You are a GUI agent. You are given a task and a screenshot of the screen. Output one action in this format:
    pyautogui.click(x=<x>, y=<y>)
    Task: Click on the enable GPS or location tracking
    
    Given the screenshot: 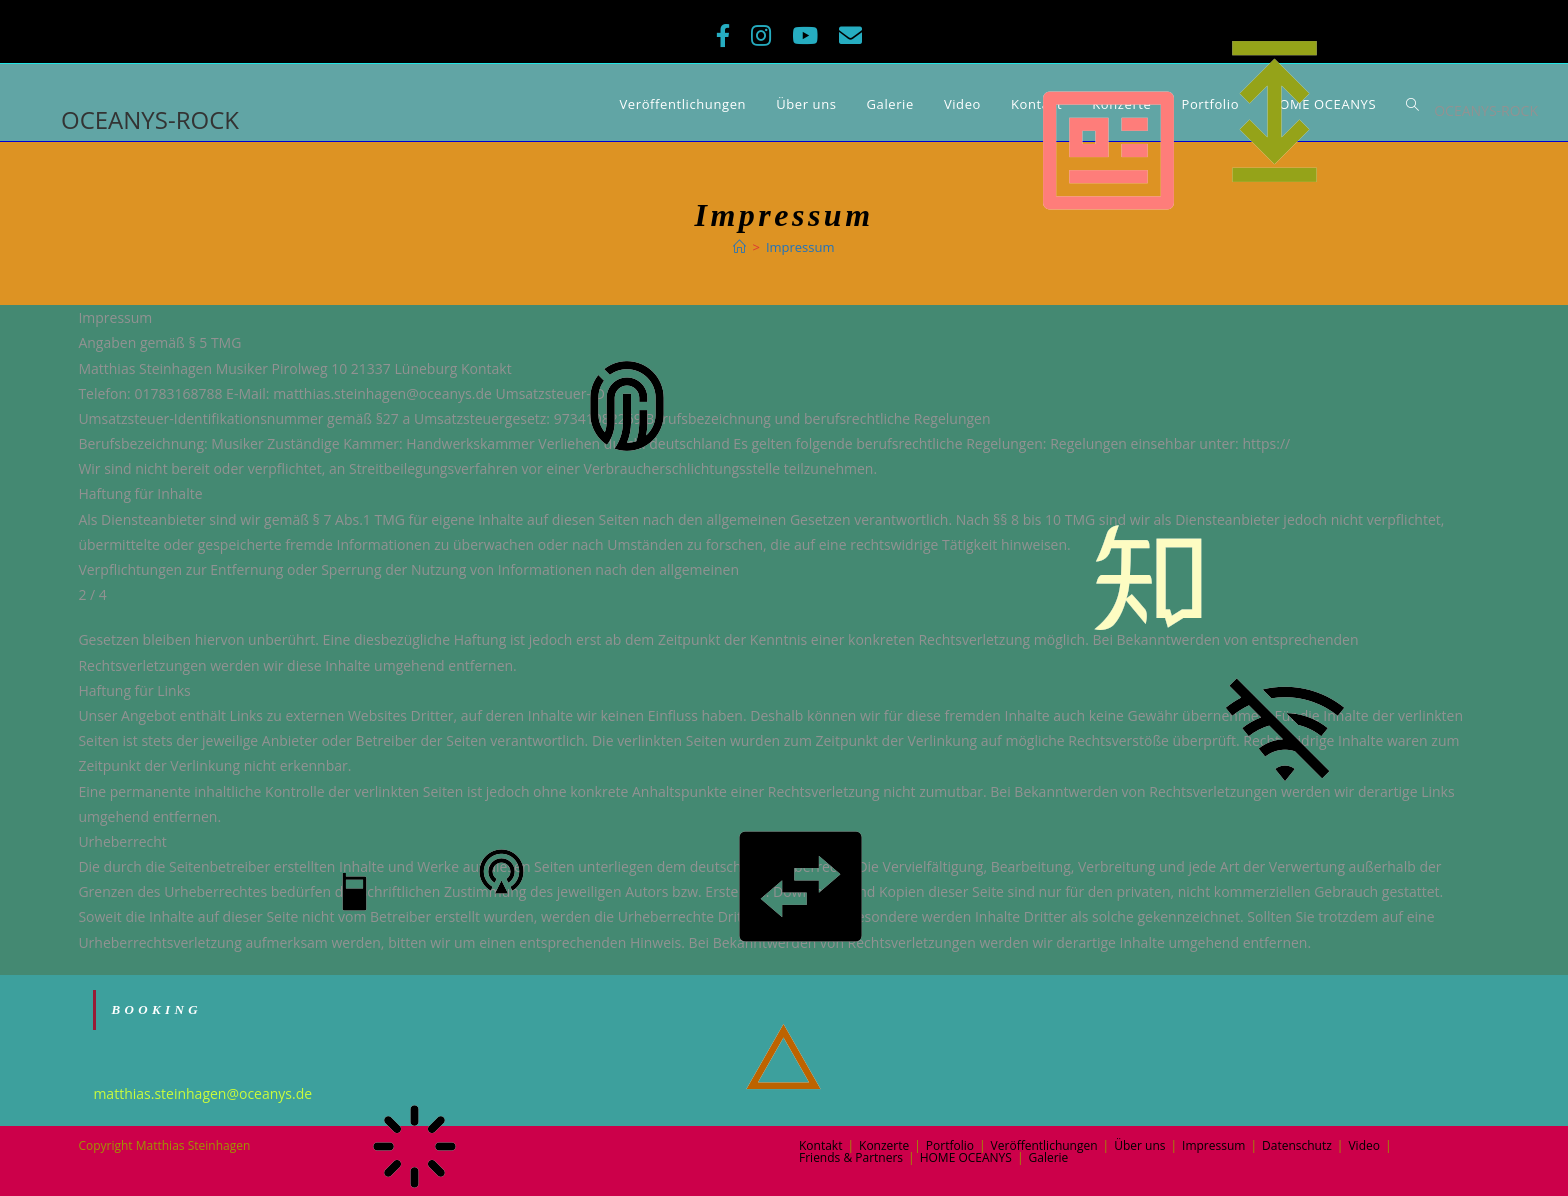 What is the action you would take?
    pyautogui.click(x=501, y=871)
    